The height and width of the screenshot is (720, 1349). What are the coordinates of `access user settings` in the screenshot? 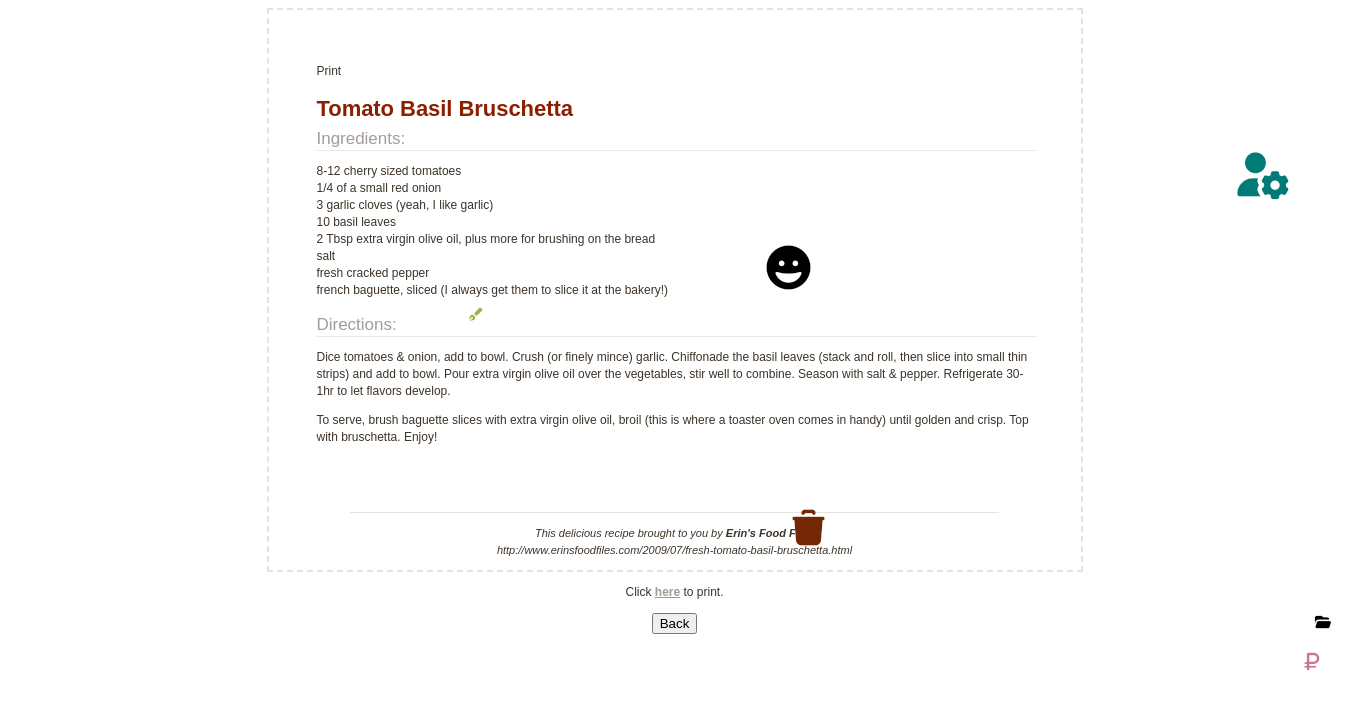 It's located at (1261, 174).